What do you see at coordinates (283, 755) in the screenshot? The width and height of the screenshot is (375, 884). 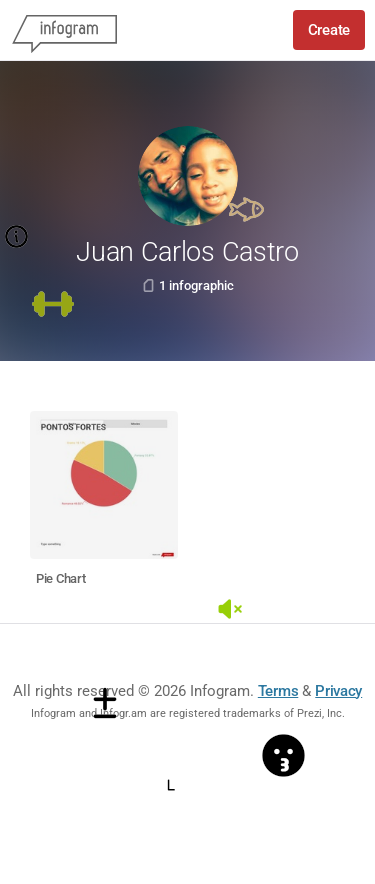 I see `send a kiss emoji in chat` at bounding box center [283, 755].